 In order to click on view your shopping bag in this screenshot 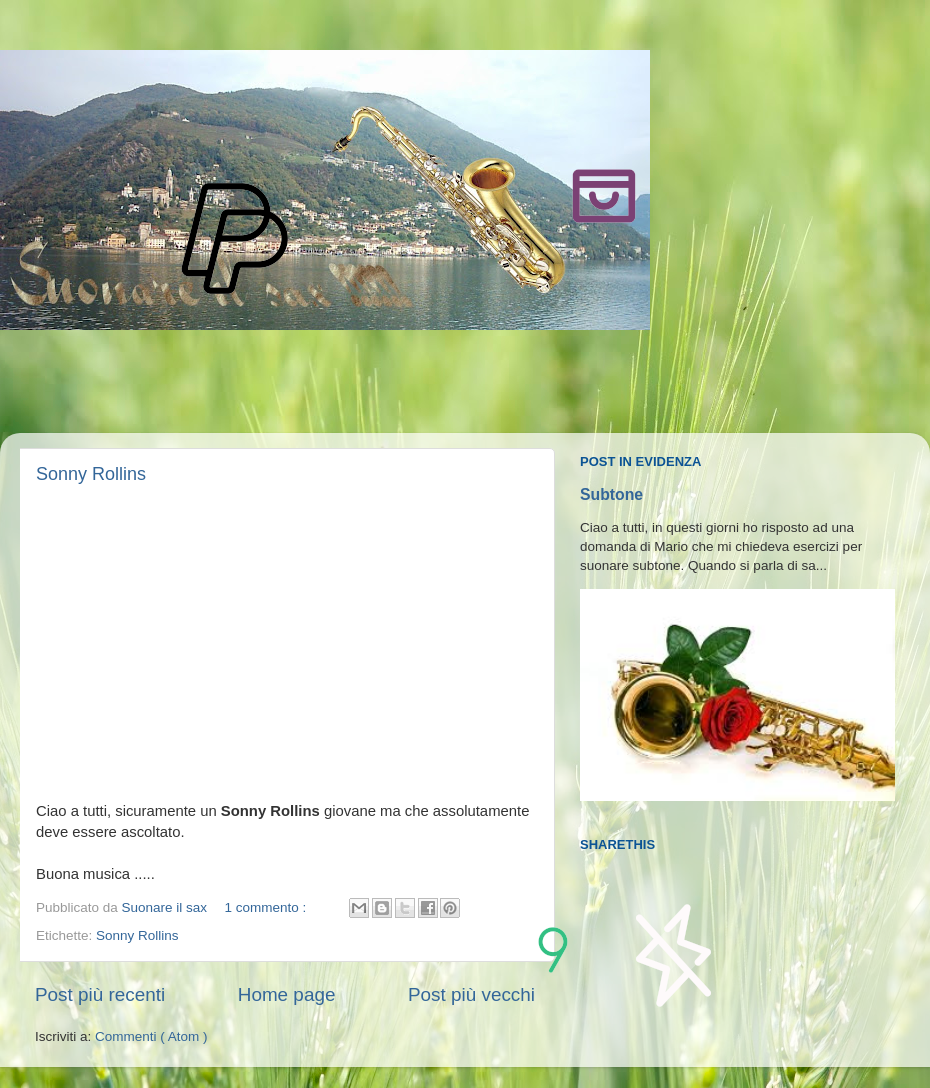, I will do `click(604, 196)`.